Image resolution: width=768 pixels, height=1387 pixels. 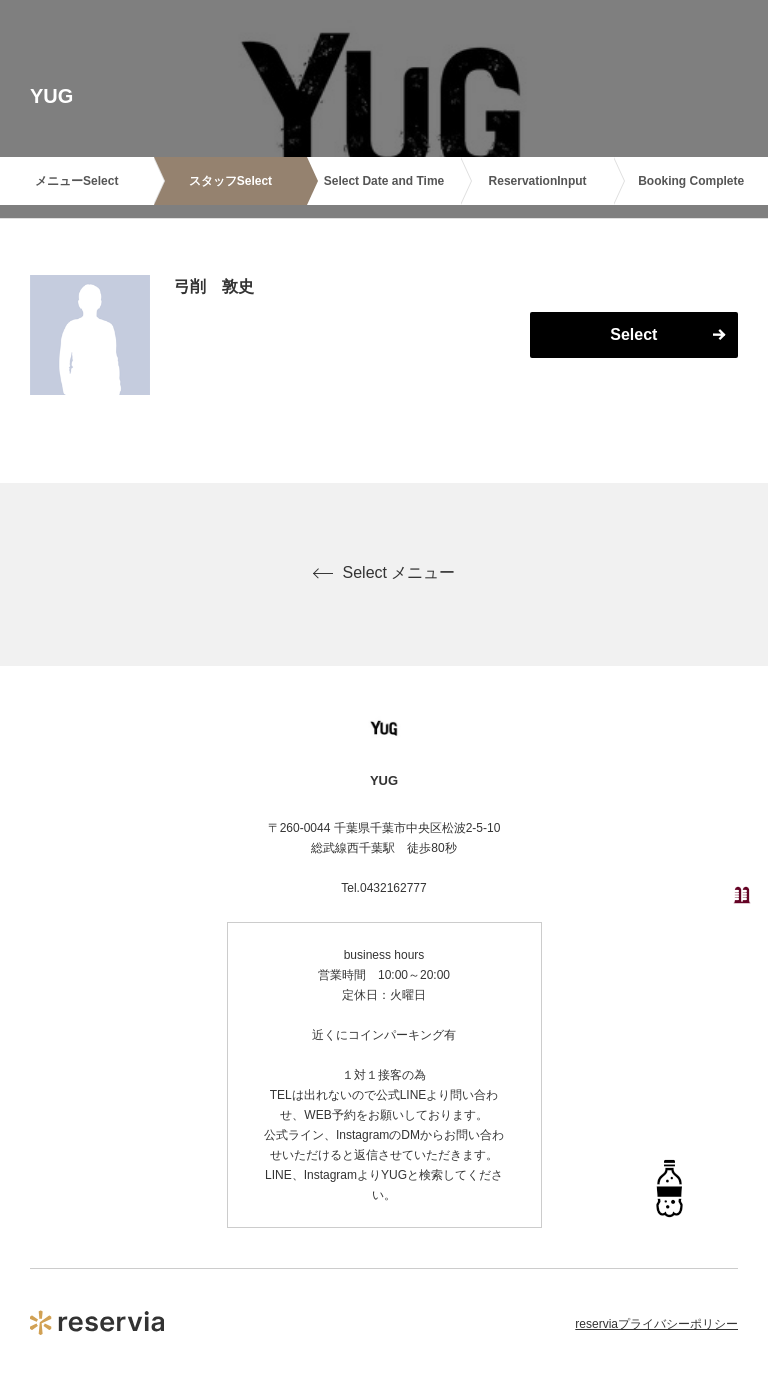 What do you see at coordinates (742, 895) in the screenshot?
I see `represents a data center or server infrastructure` at bounding box center [742, 895].